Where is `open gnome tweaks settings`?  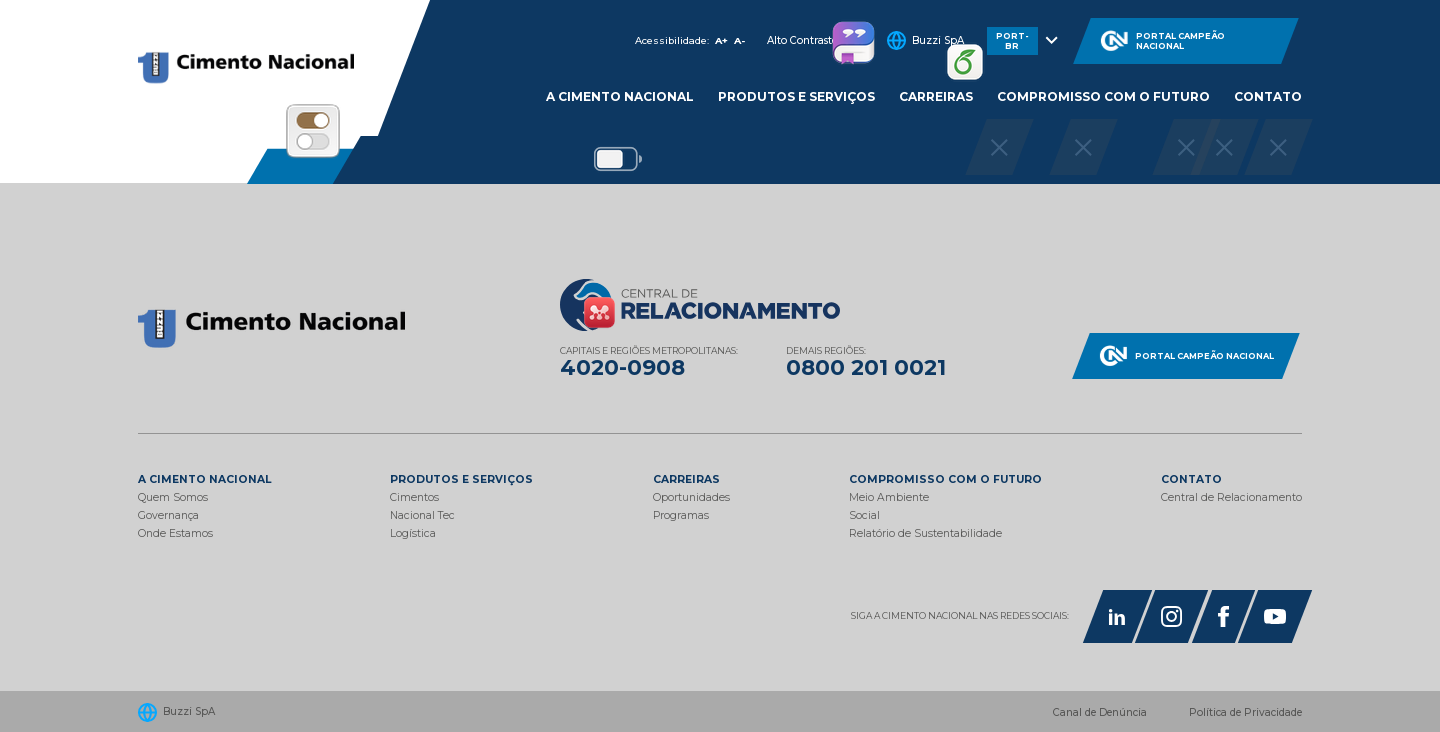 open gnome tweaks settings is located at coordinates (313, 131).